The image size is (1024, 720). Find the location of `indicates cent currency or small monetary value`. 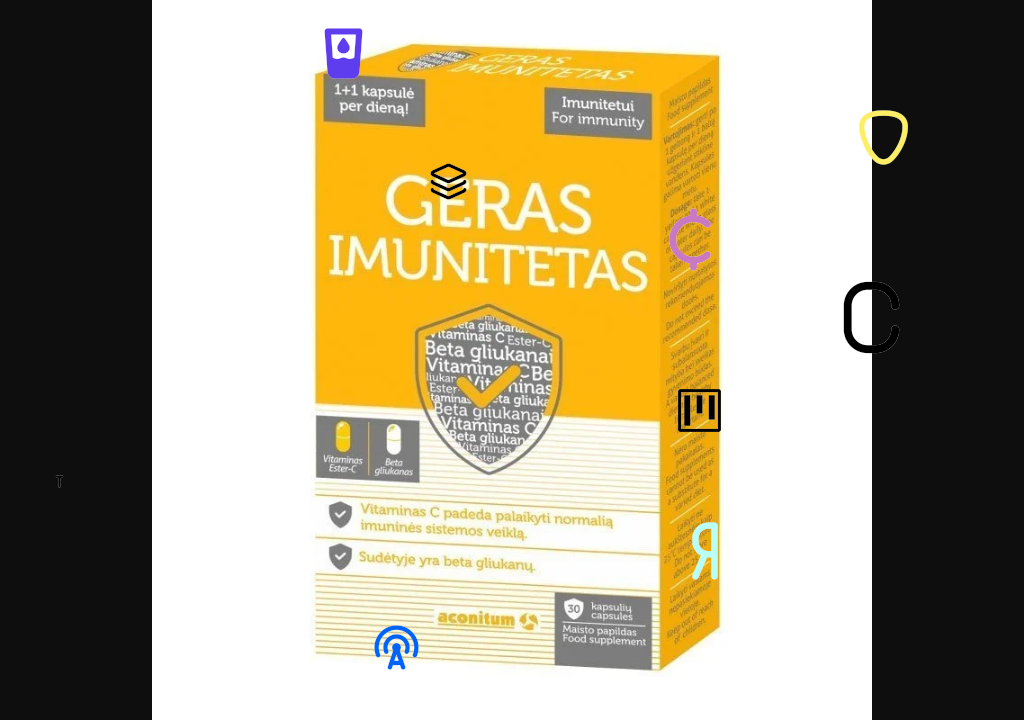

indicates cent currency or small monetary value is located at coordinates (693, 239).